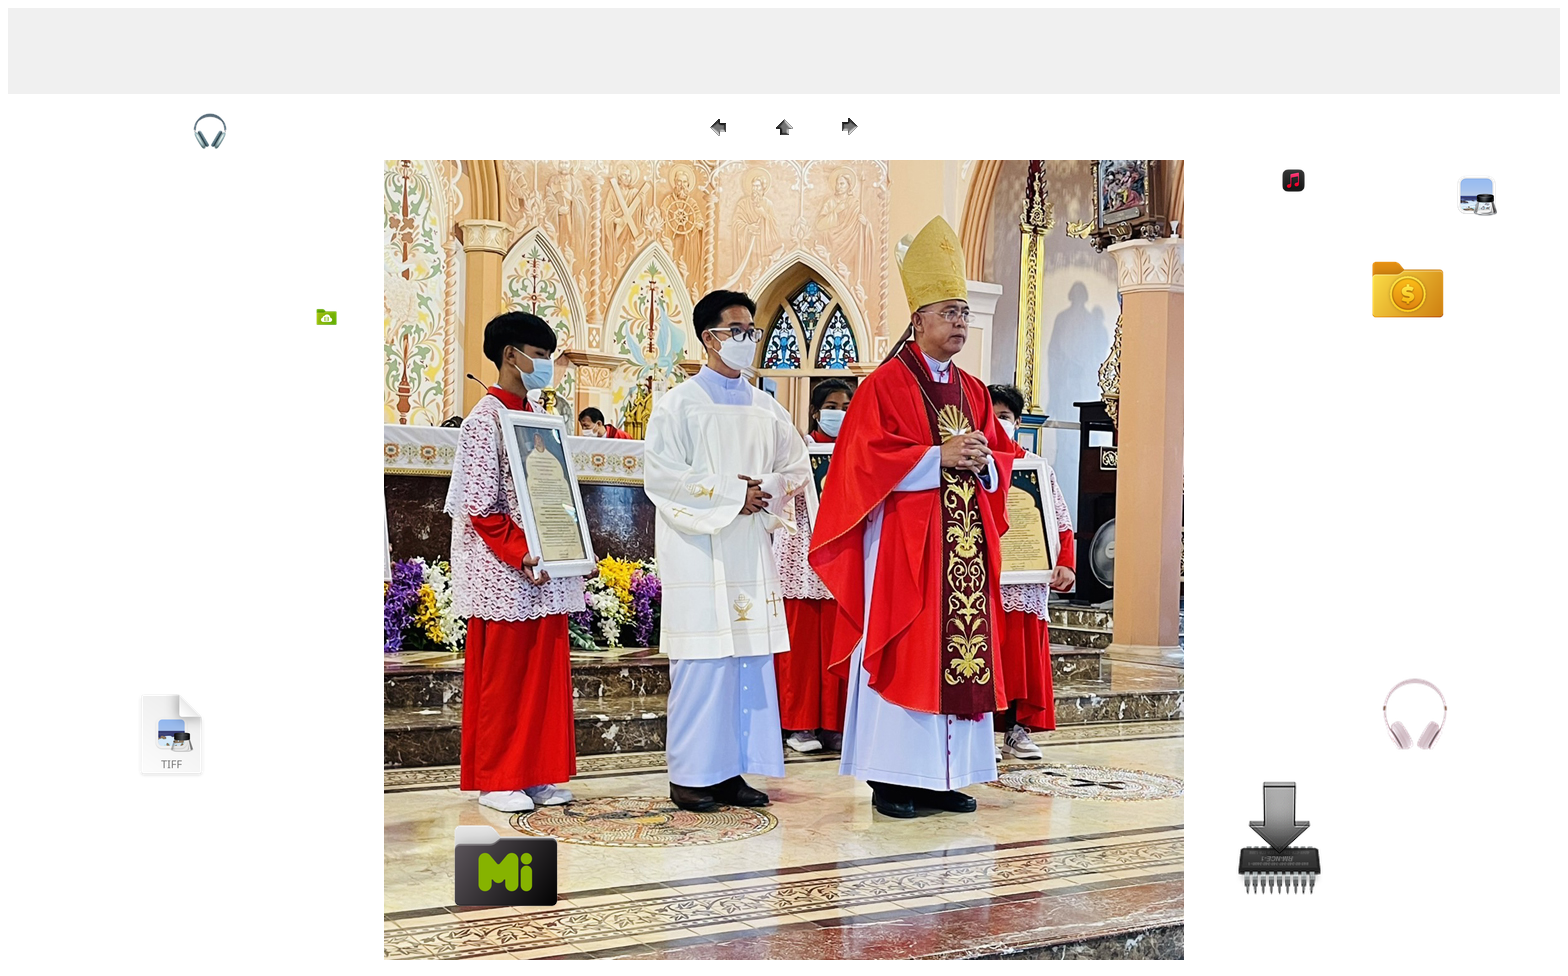 The width and height of the screenshot is (1568, 976). I want to click on update firmware on connected accessories, so click(1279, 838).